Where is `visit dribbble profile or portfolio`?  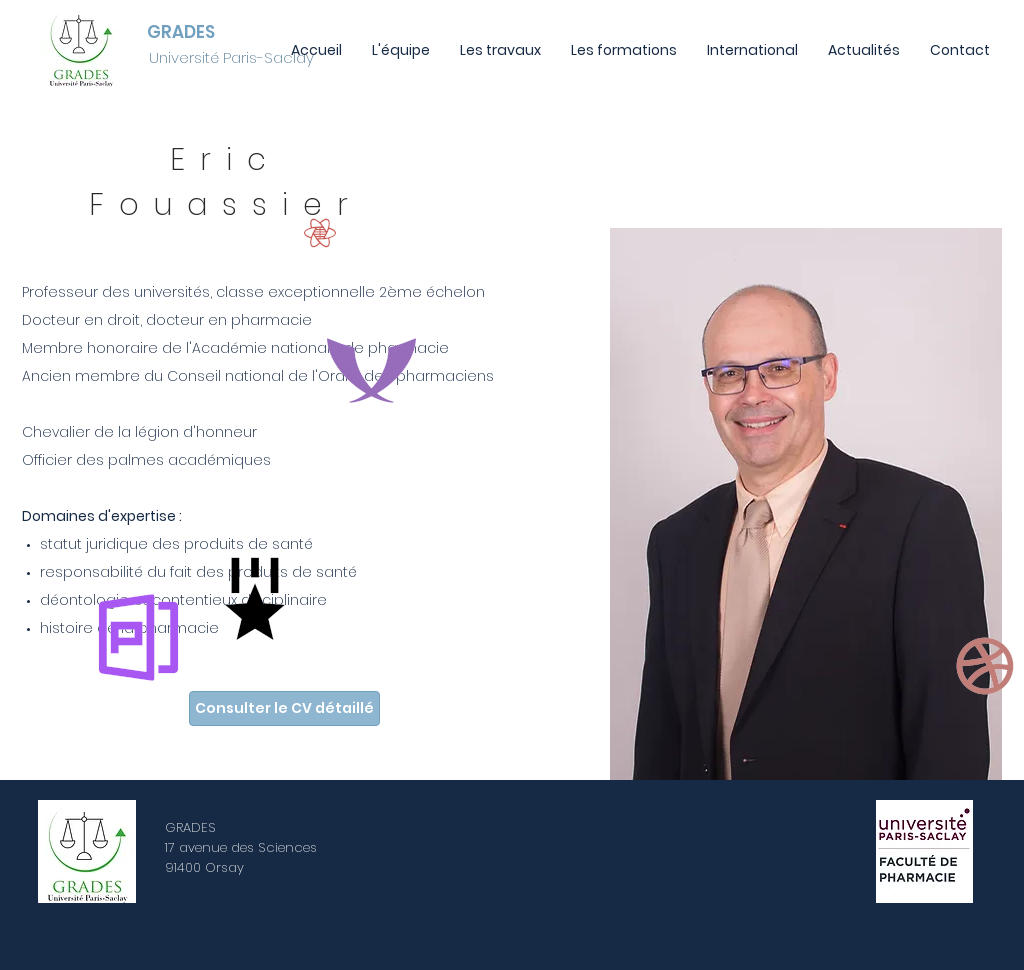 visit dribbble profile or portfolio is located at coordinates (985, 666).